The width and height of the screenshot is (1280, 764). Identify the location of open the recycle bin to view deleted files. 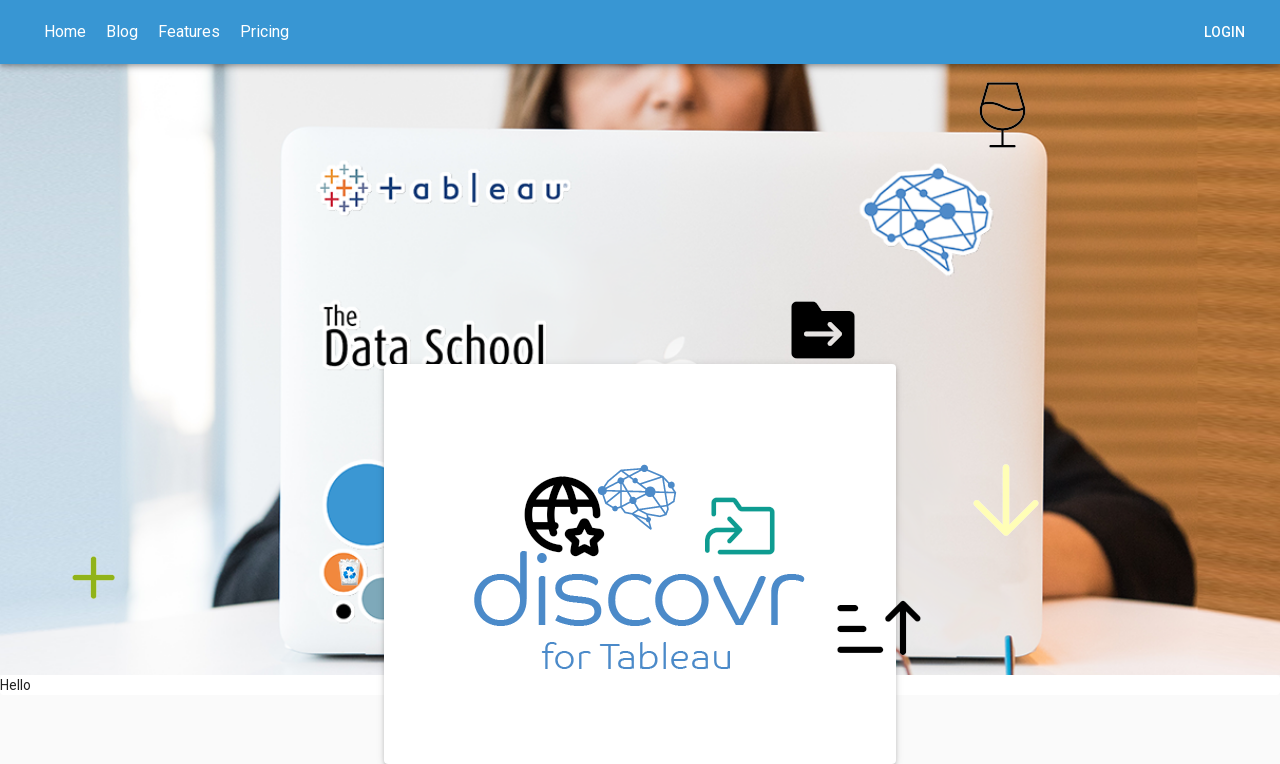
(349, 572).